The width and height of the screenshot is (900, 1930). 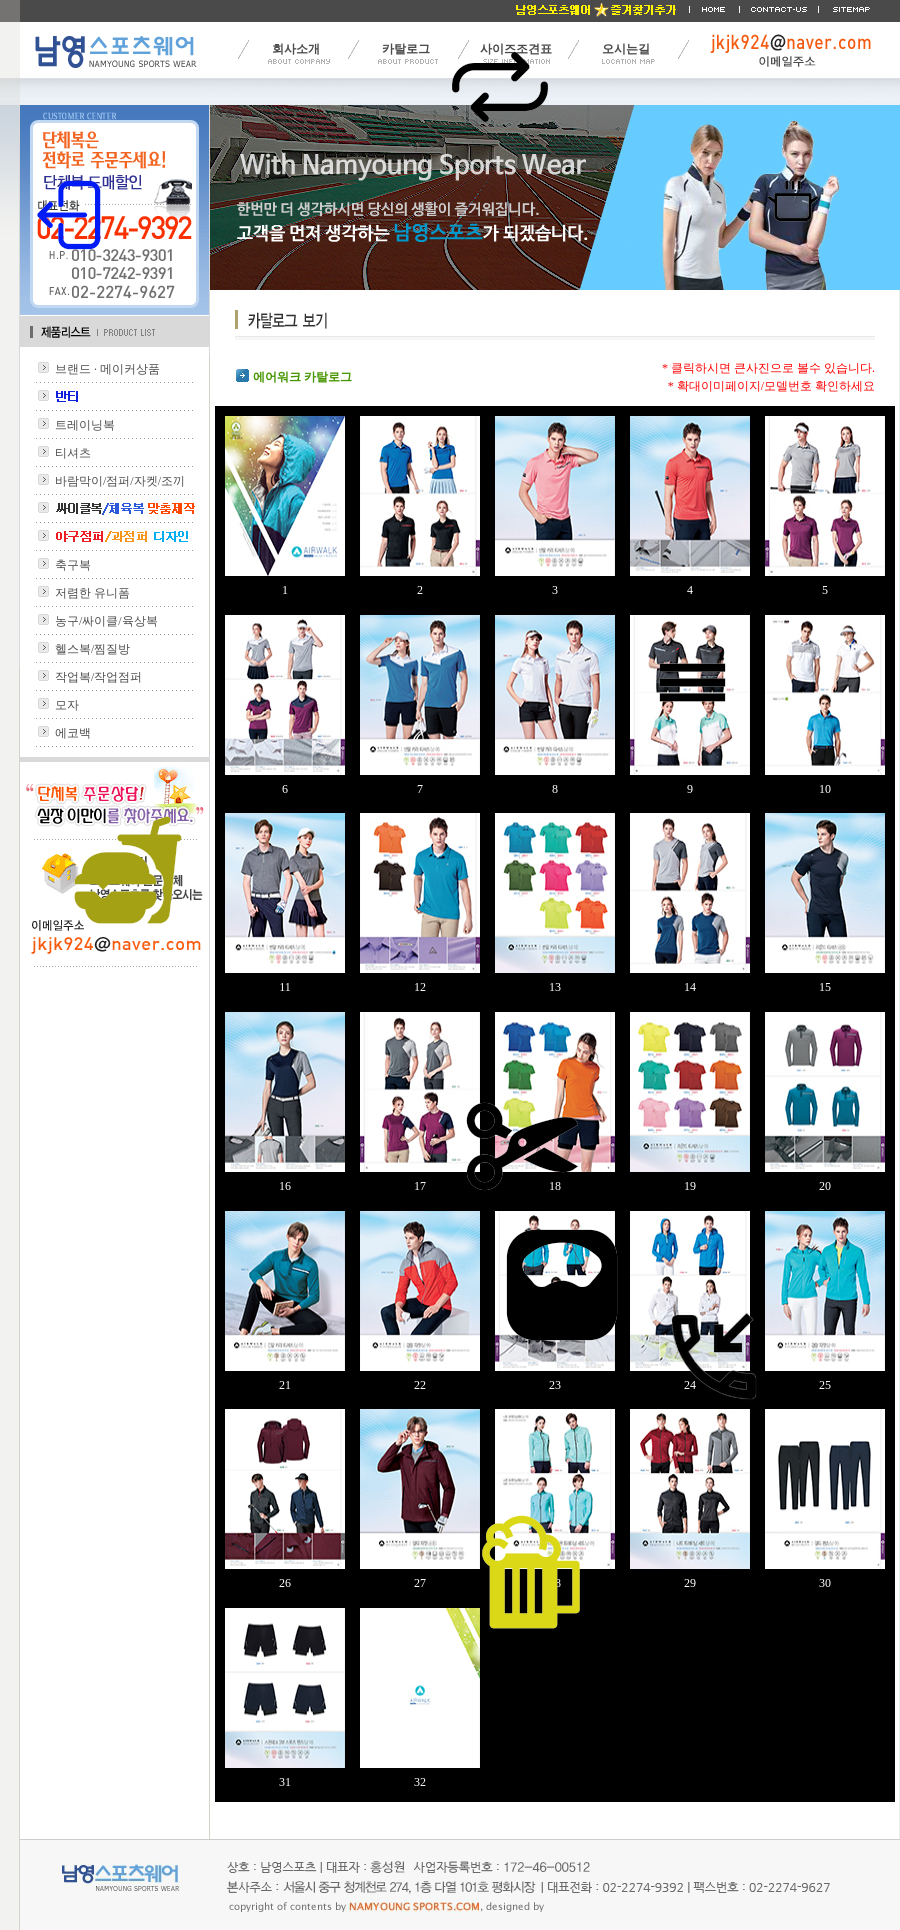 I want to click on cut selected text or content, so click(x=522, y=1146).